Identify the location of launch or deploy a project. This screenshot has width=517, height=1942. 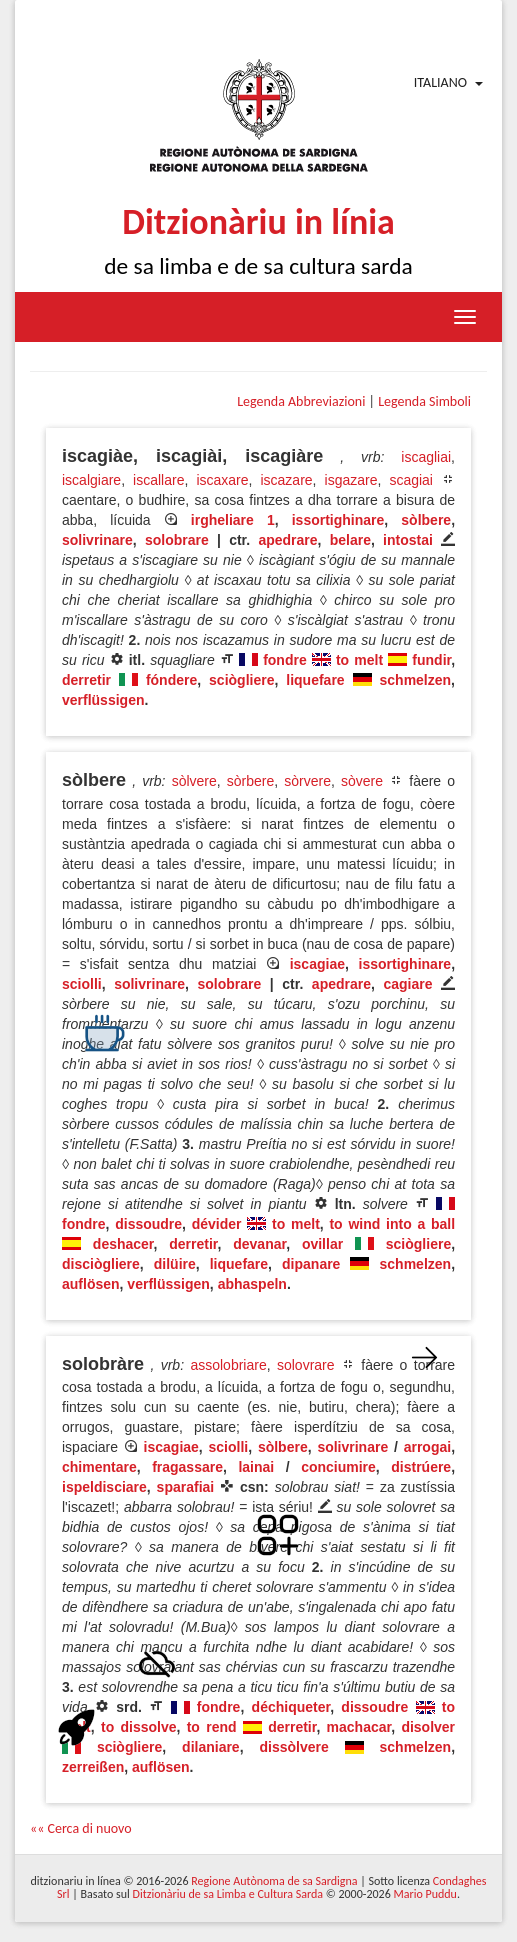
(76, 1727).